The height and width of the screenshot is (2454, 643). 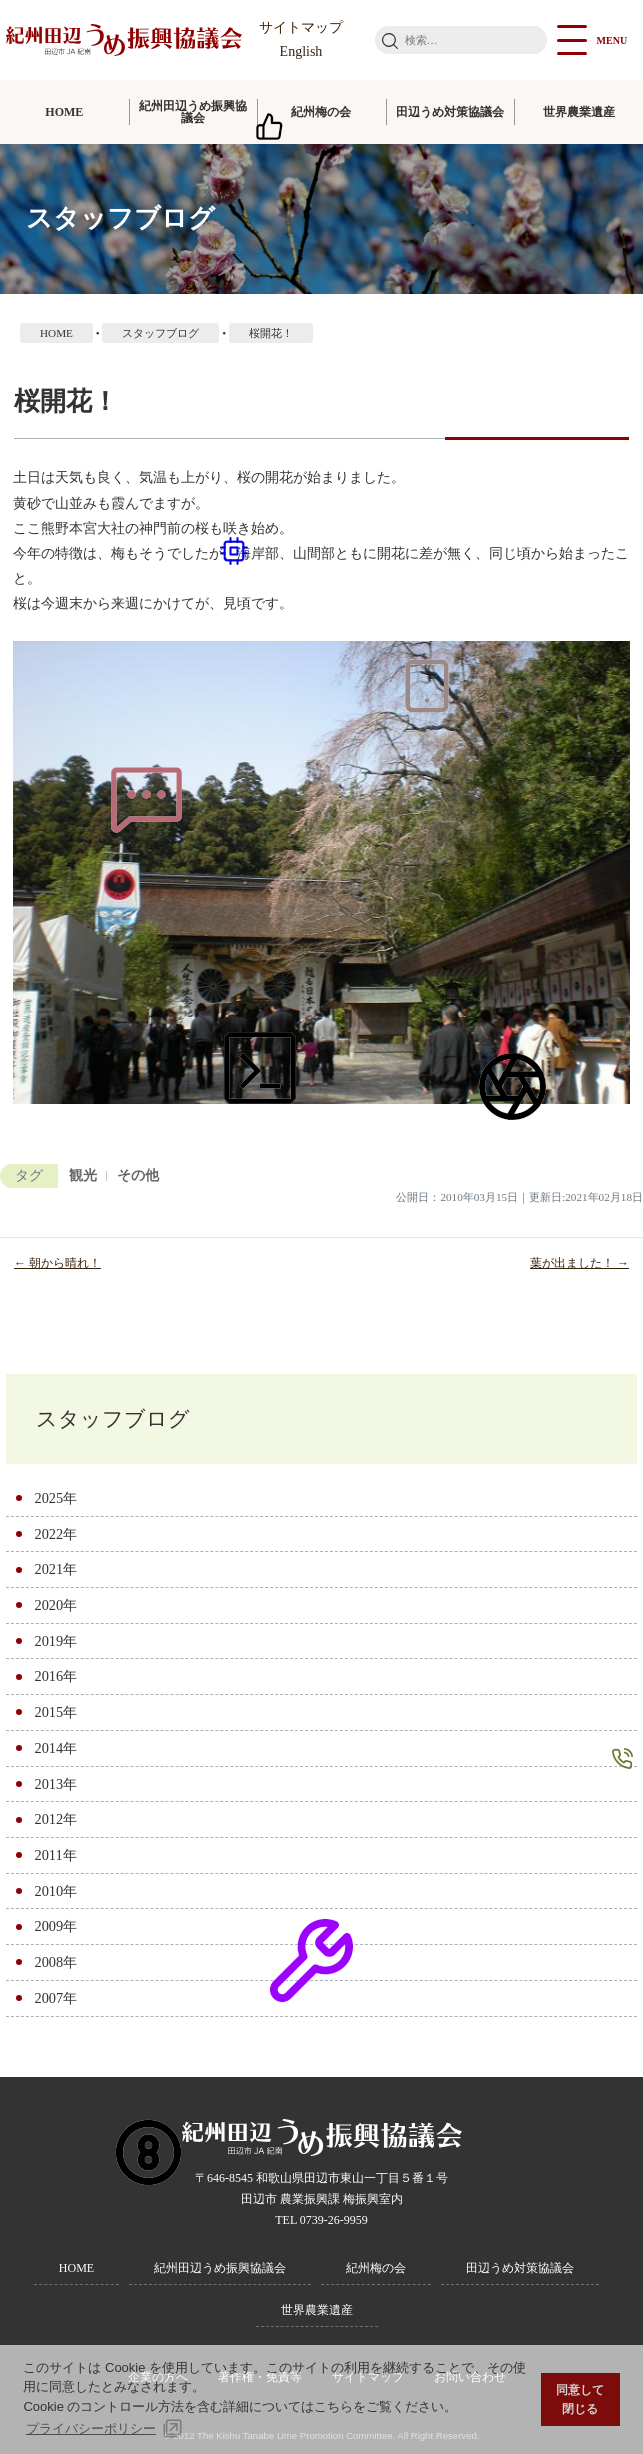 What do you see at coordinates (146, 794) in the screenshot?
I see `open chat or messaging` at bounding box center [146, 794].